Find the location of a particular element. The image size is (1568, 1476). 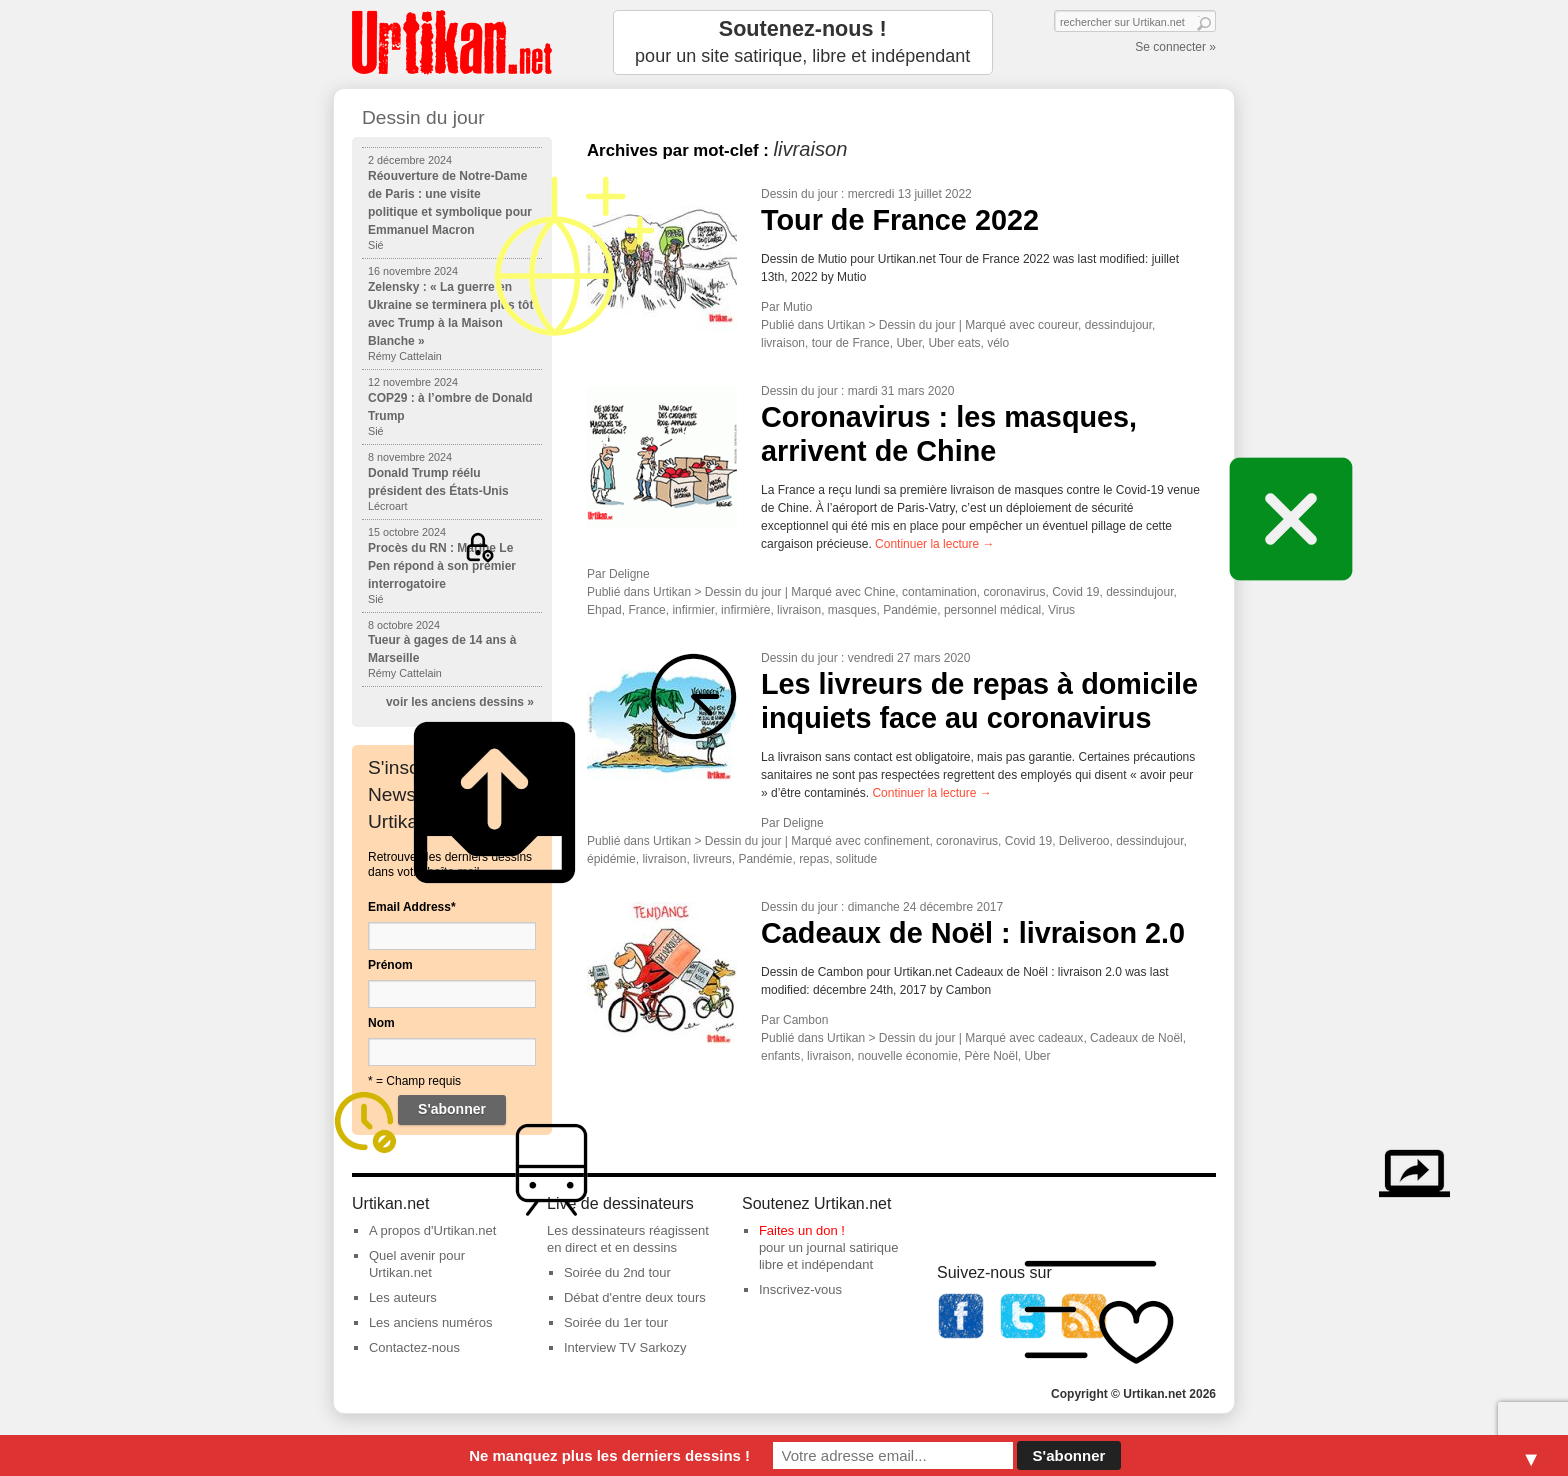

set a location-based lock or security trigger is located at coordinates (478, 547).